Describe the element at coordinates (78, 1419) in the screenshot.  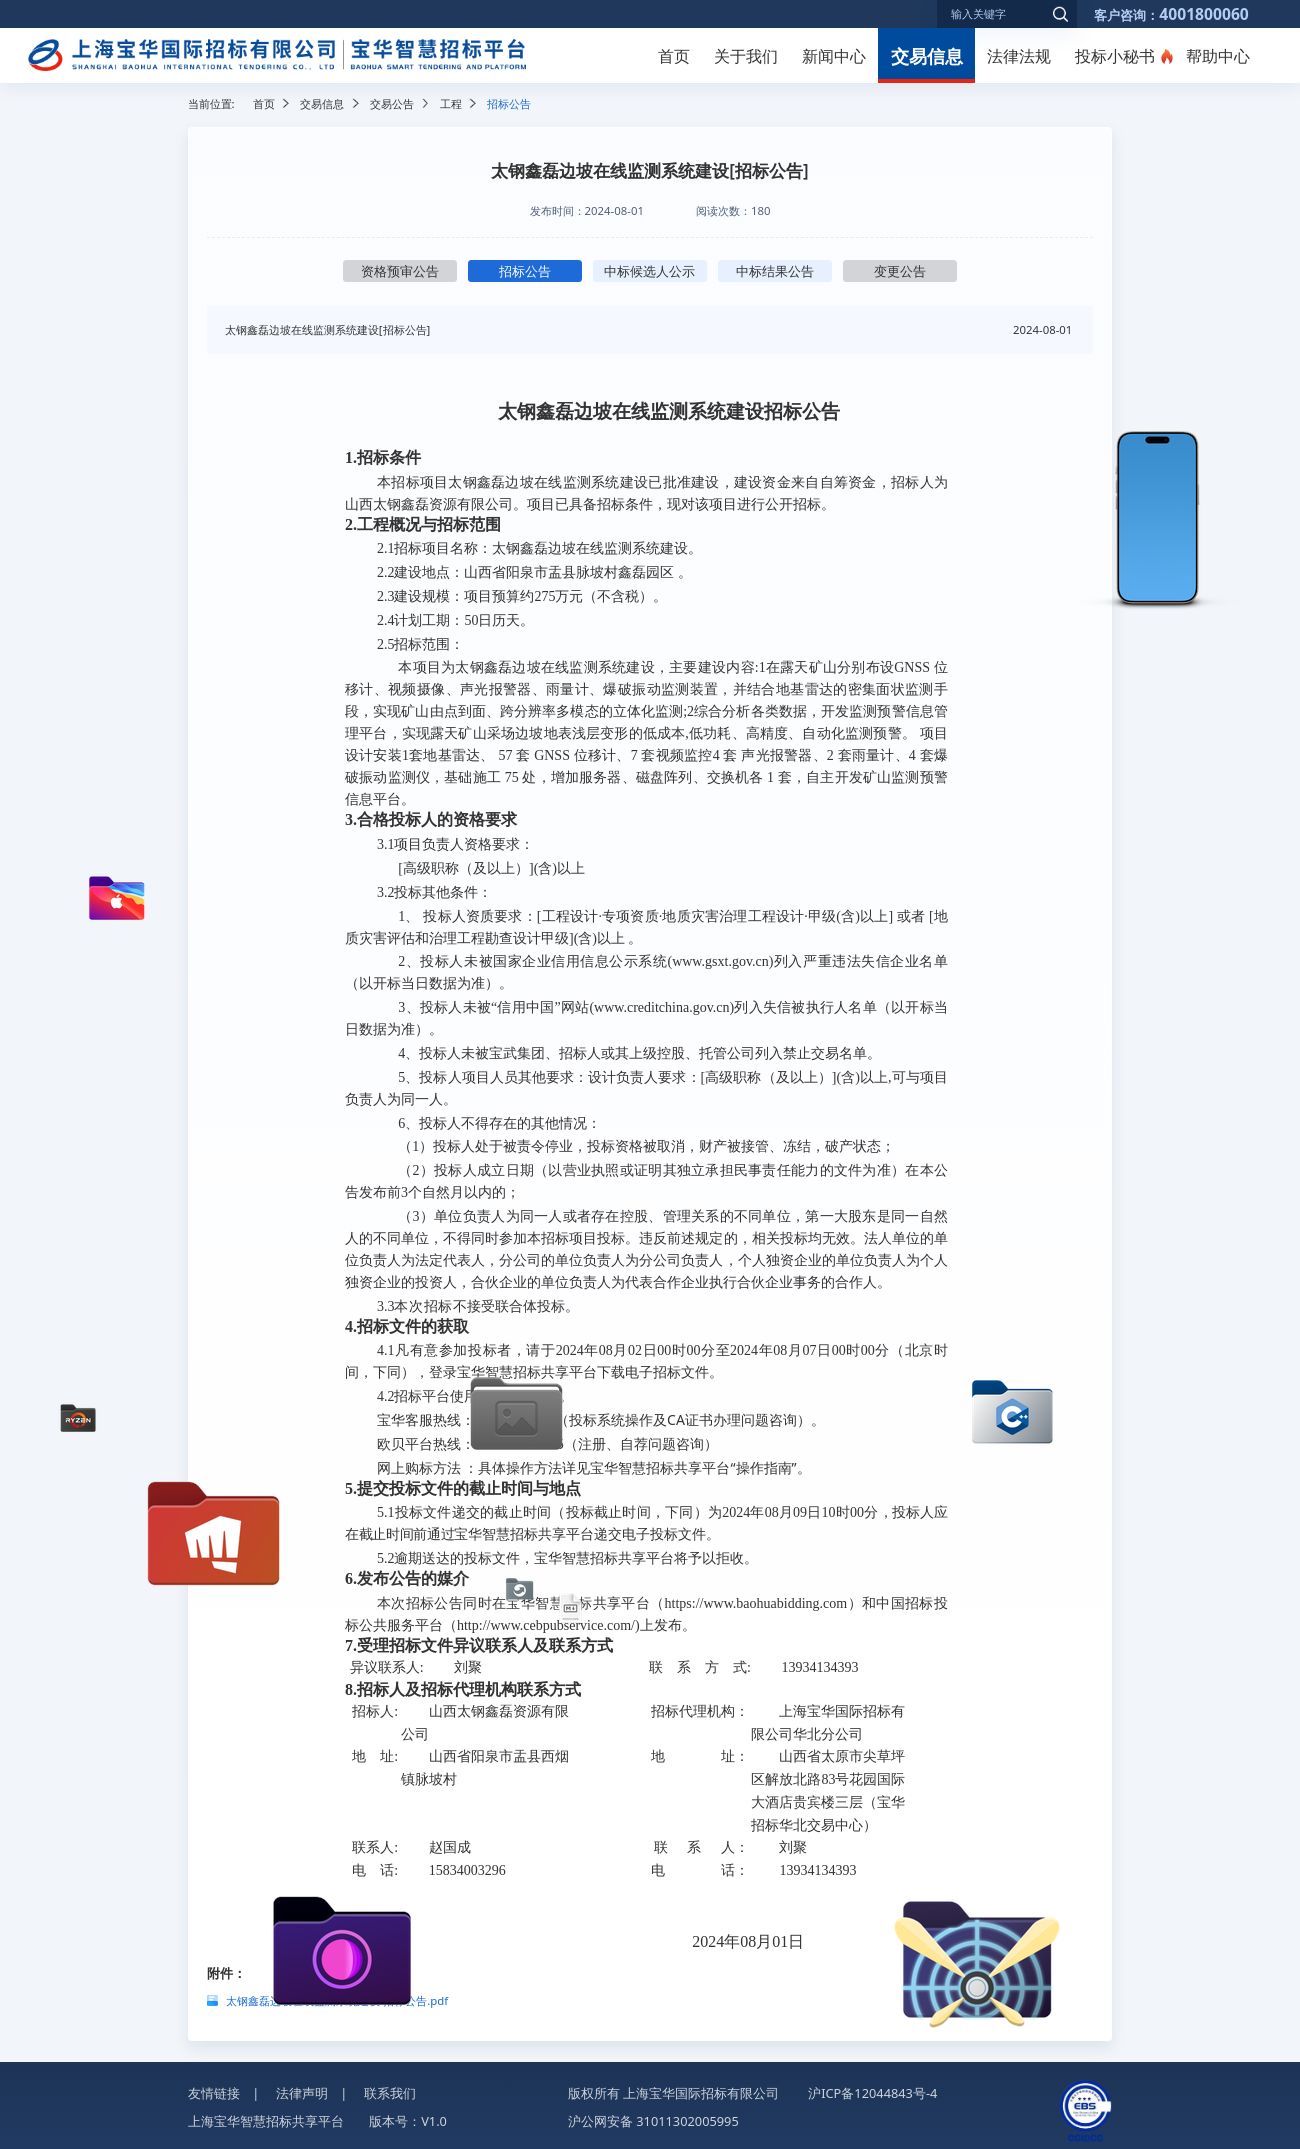
I see `folder containing AMD Ryzen-related files or software` at that location.